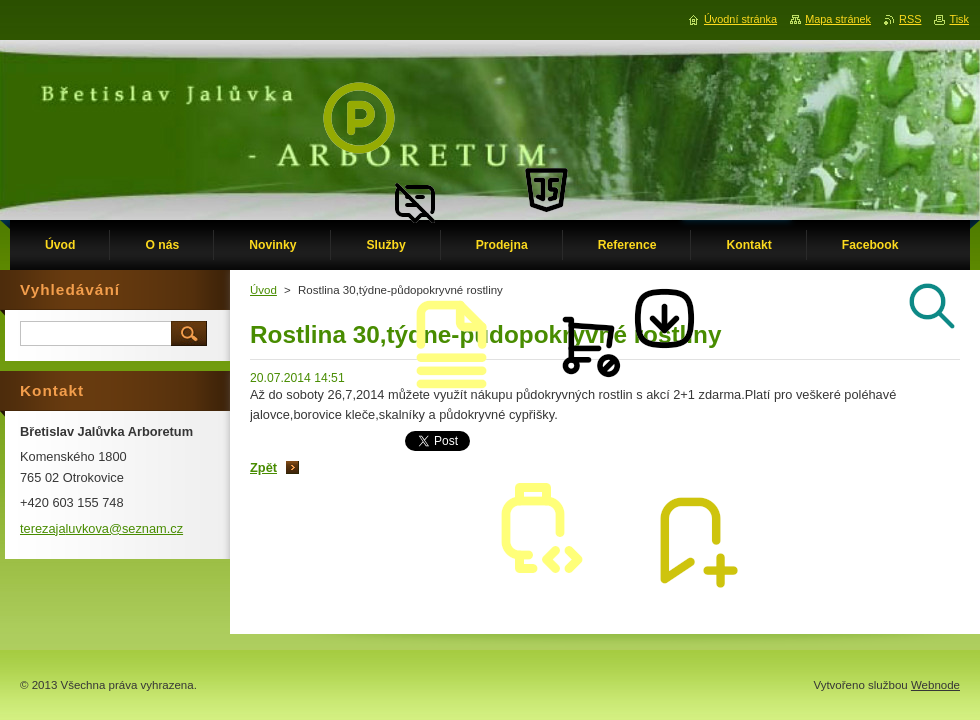  I want to click on view stacked documents or file collection, so click(451, 344).